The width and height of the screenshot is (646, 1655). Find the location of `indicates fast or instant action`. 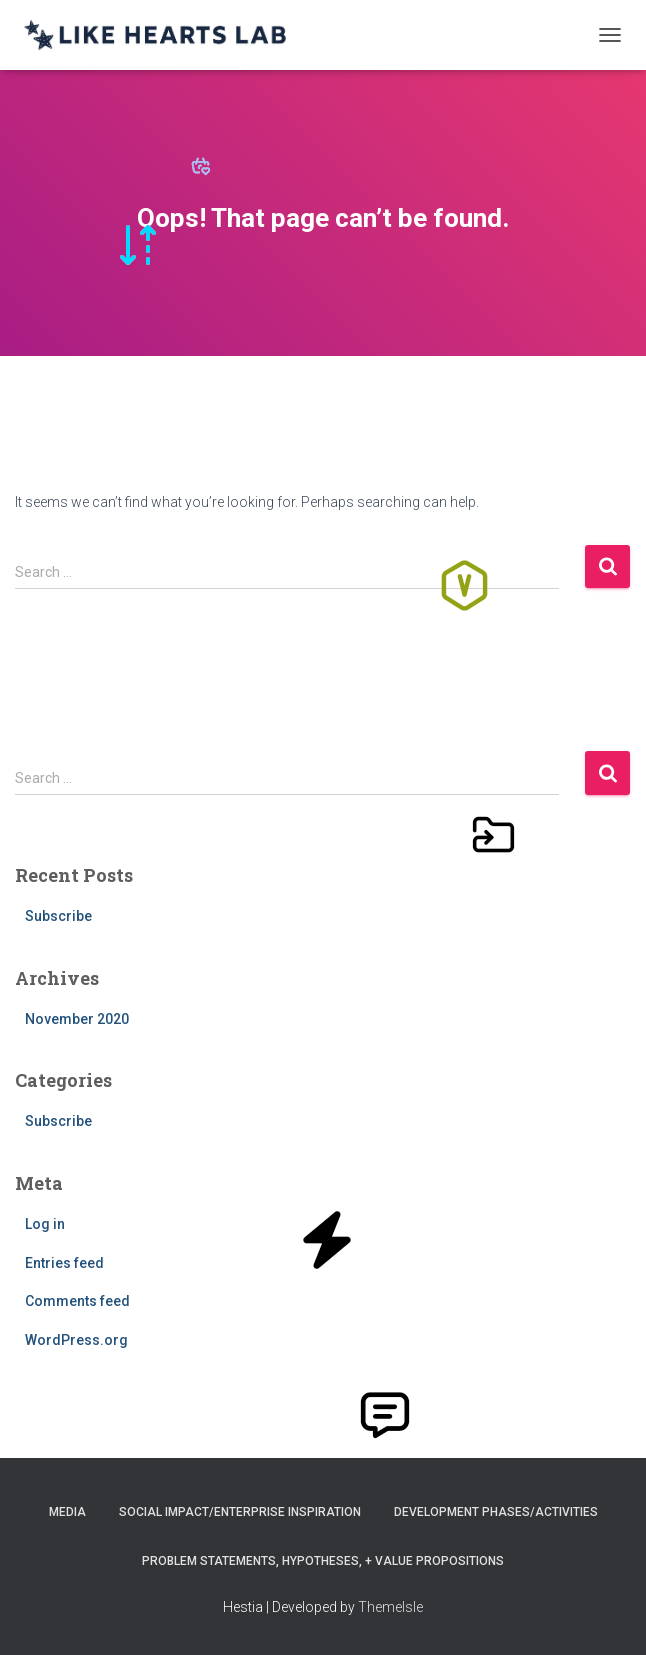

indicates fast or instant action is located at coordinates (327, 1240).